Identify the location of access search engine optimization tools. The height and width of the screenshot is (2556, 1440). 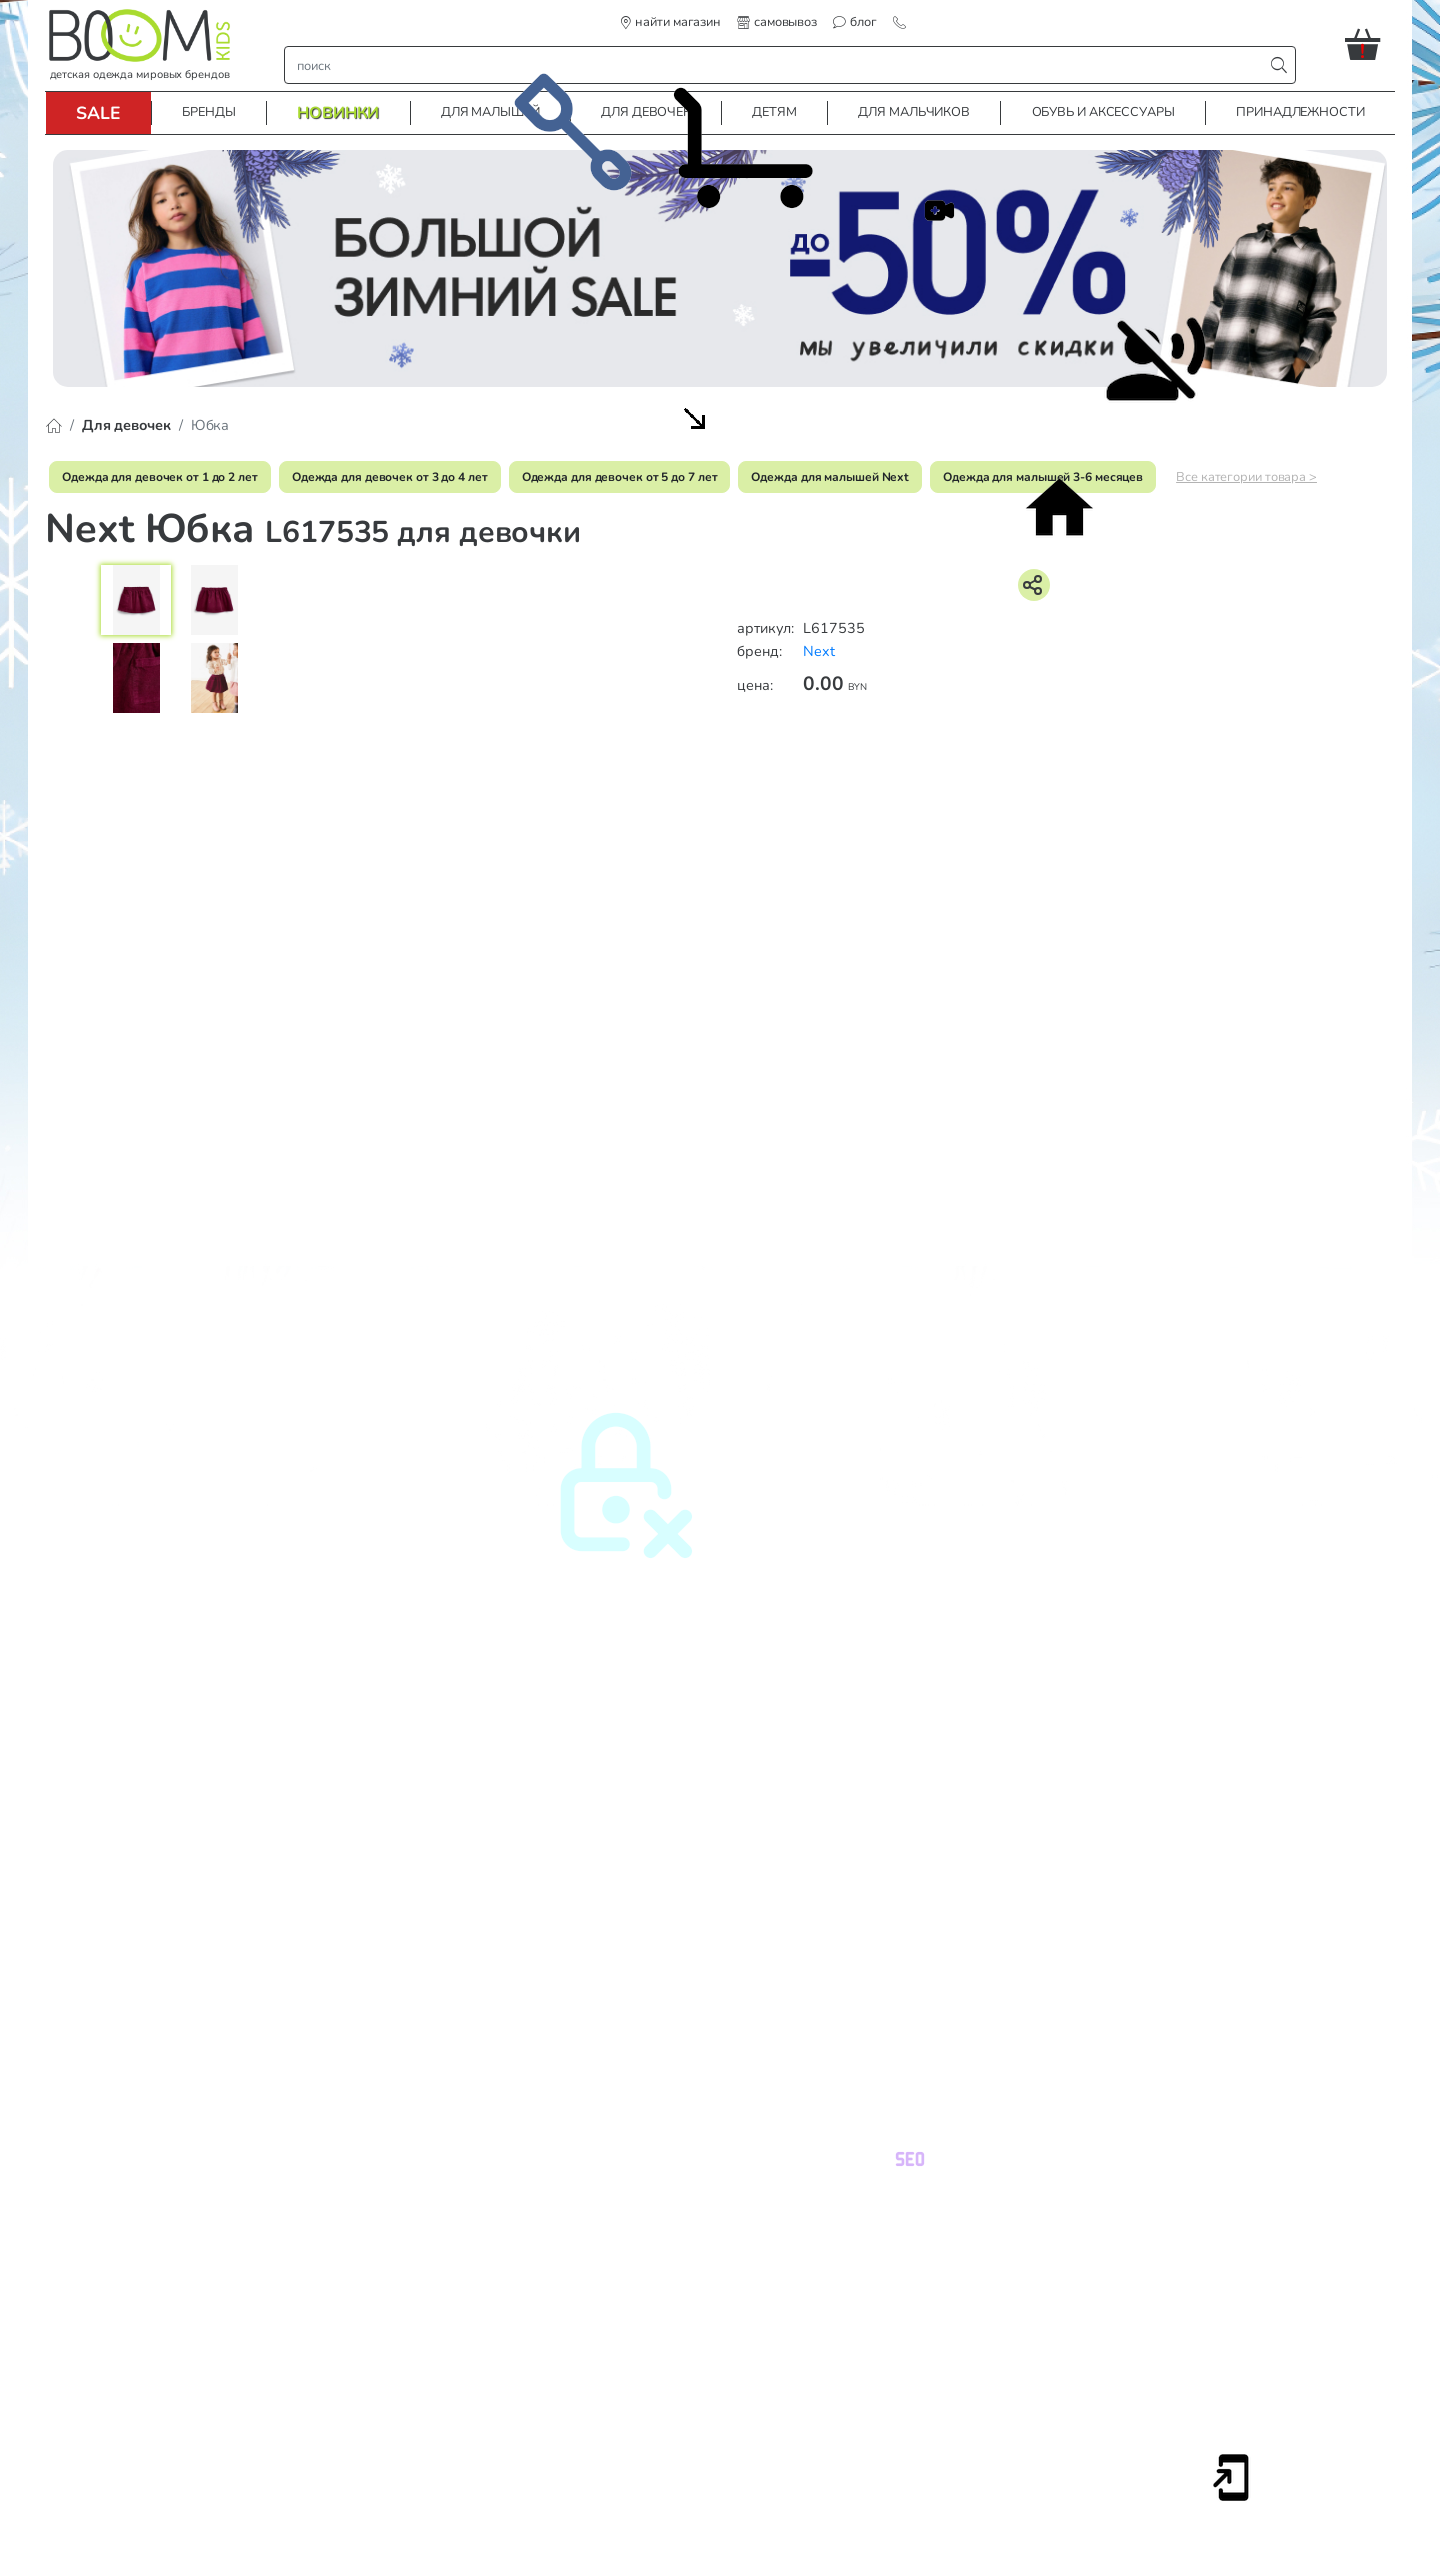
(910, 2159).